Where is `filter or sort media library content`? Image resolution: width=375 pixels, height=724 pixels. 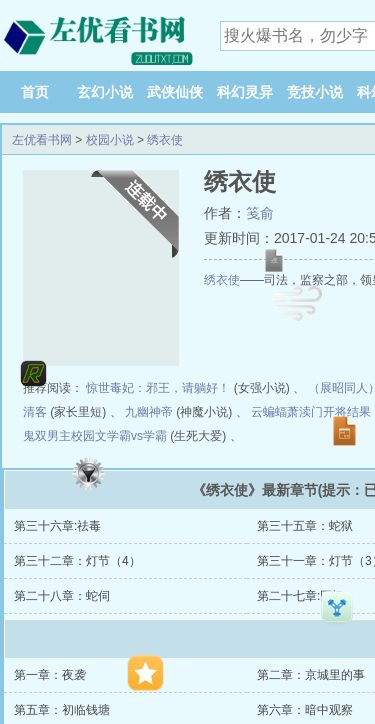
filter or sort media library content is located at coordinates (88, 473).